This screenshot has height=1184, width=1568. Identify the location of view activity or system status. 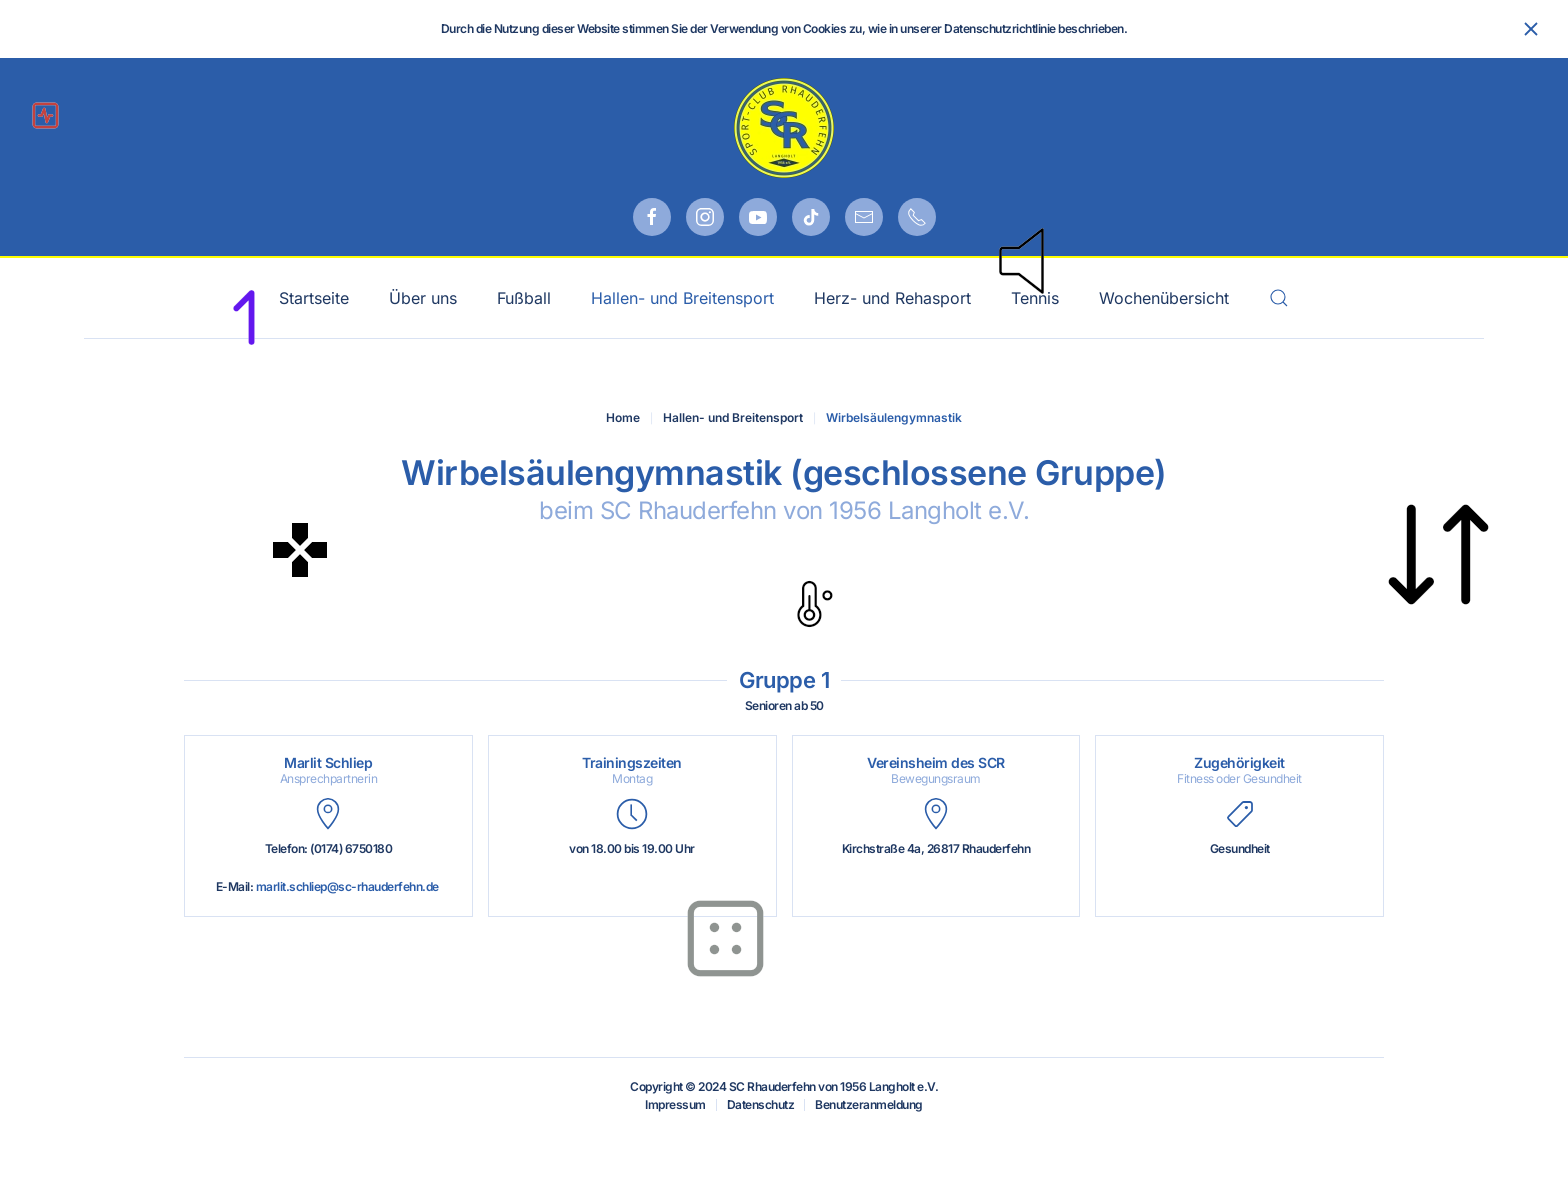
(45, 115).